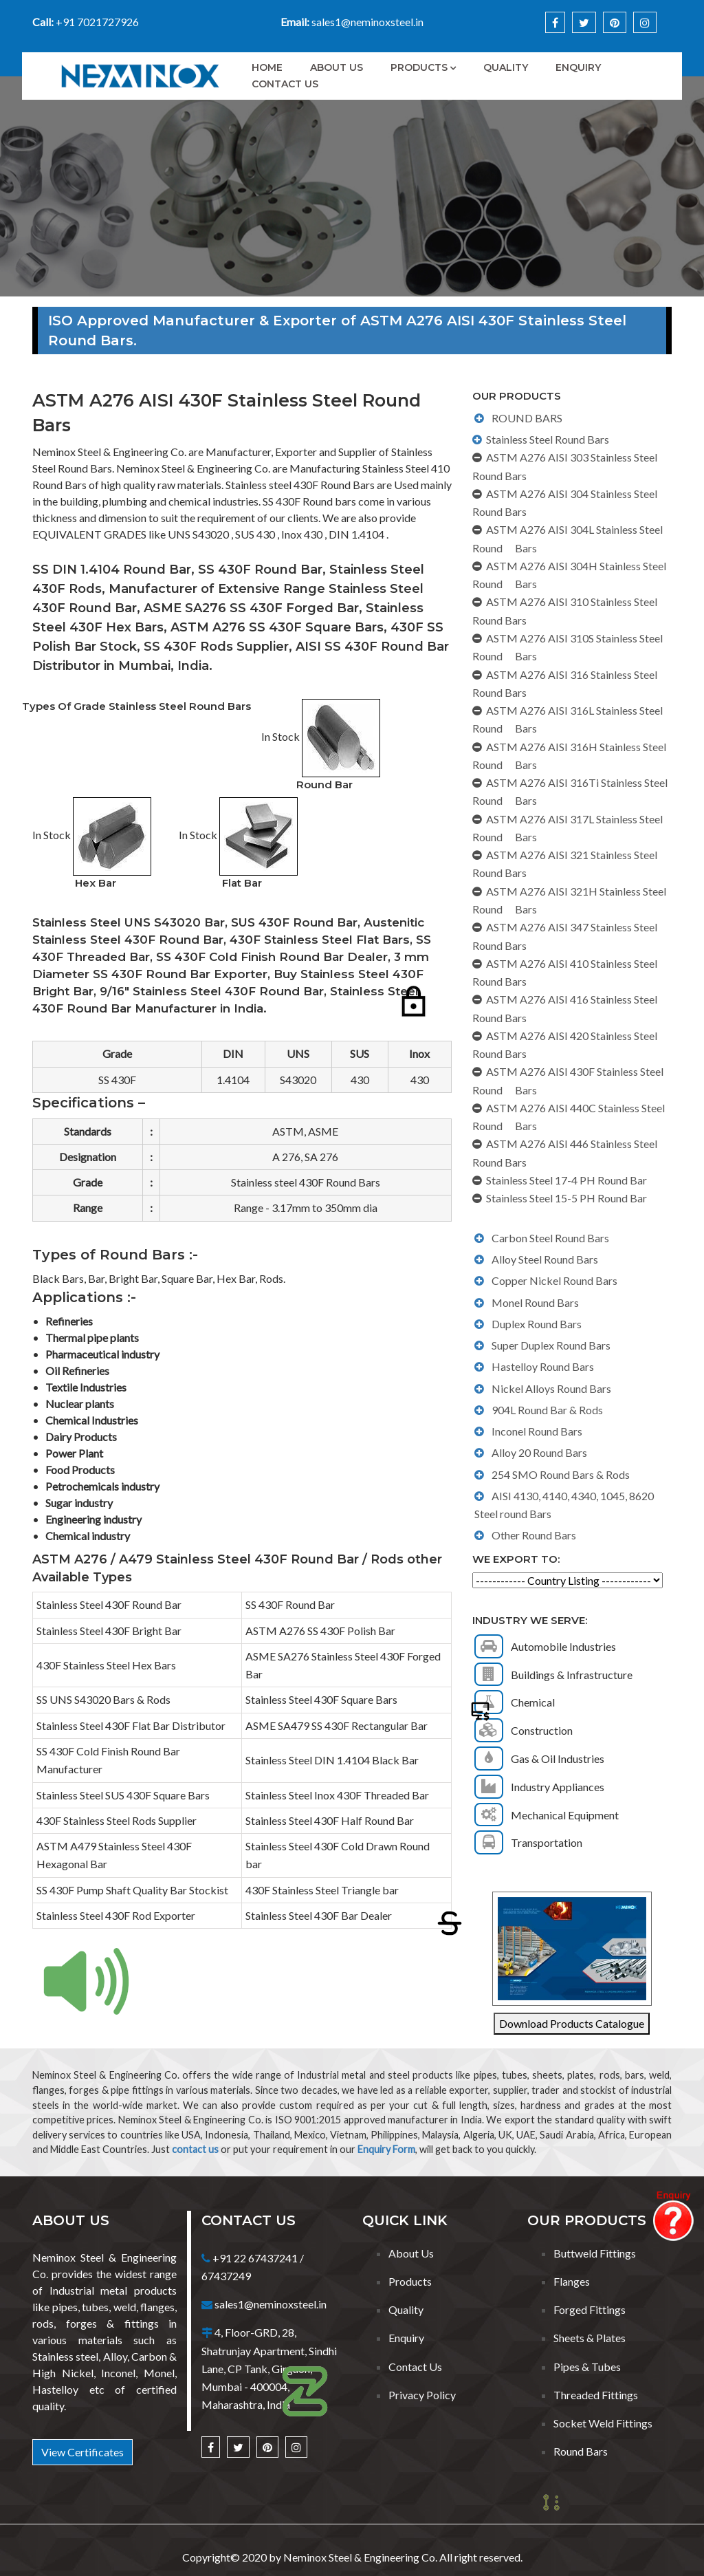 Image resolution: width=704 pixels, height=2576 pixels. What do you see at coordinates (86, 1981) in the screenshot?
I see `volume is set to high` at bounding box center [86, 1981].